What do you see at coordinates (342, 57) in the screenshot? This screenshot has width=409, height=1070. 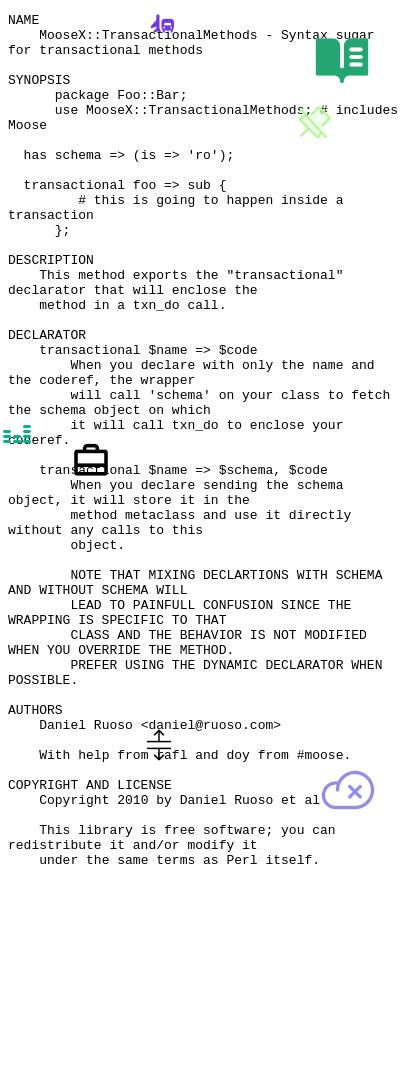 I see `open reading mode or e-reader` at bounding box center [342, 57].